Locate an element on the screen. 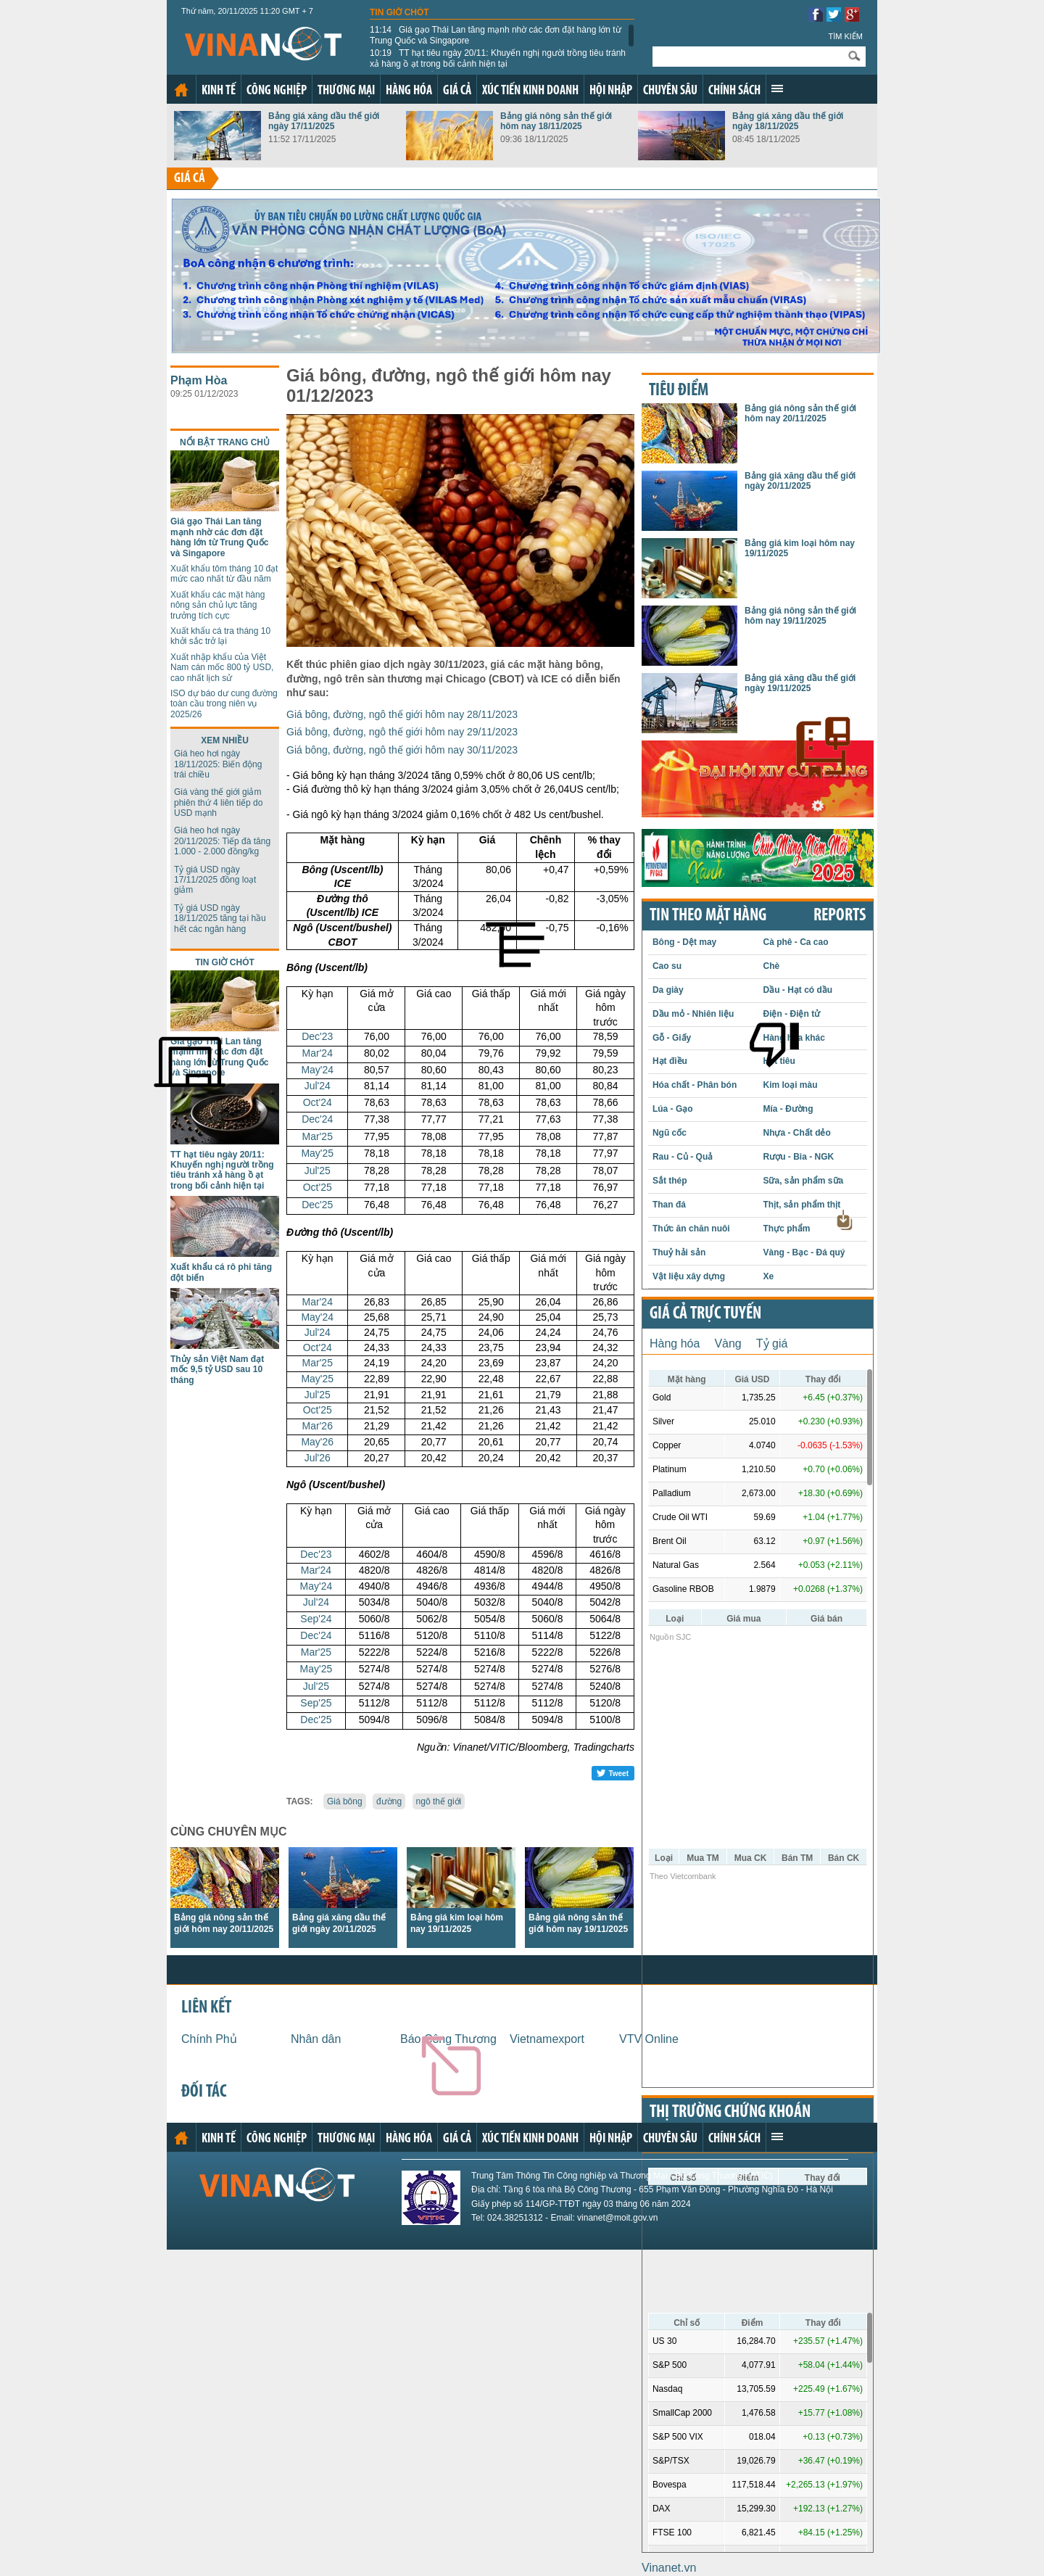  navigate back to previous screen or parent folder is located at coordinates (451, 2065).